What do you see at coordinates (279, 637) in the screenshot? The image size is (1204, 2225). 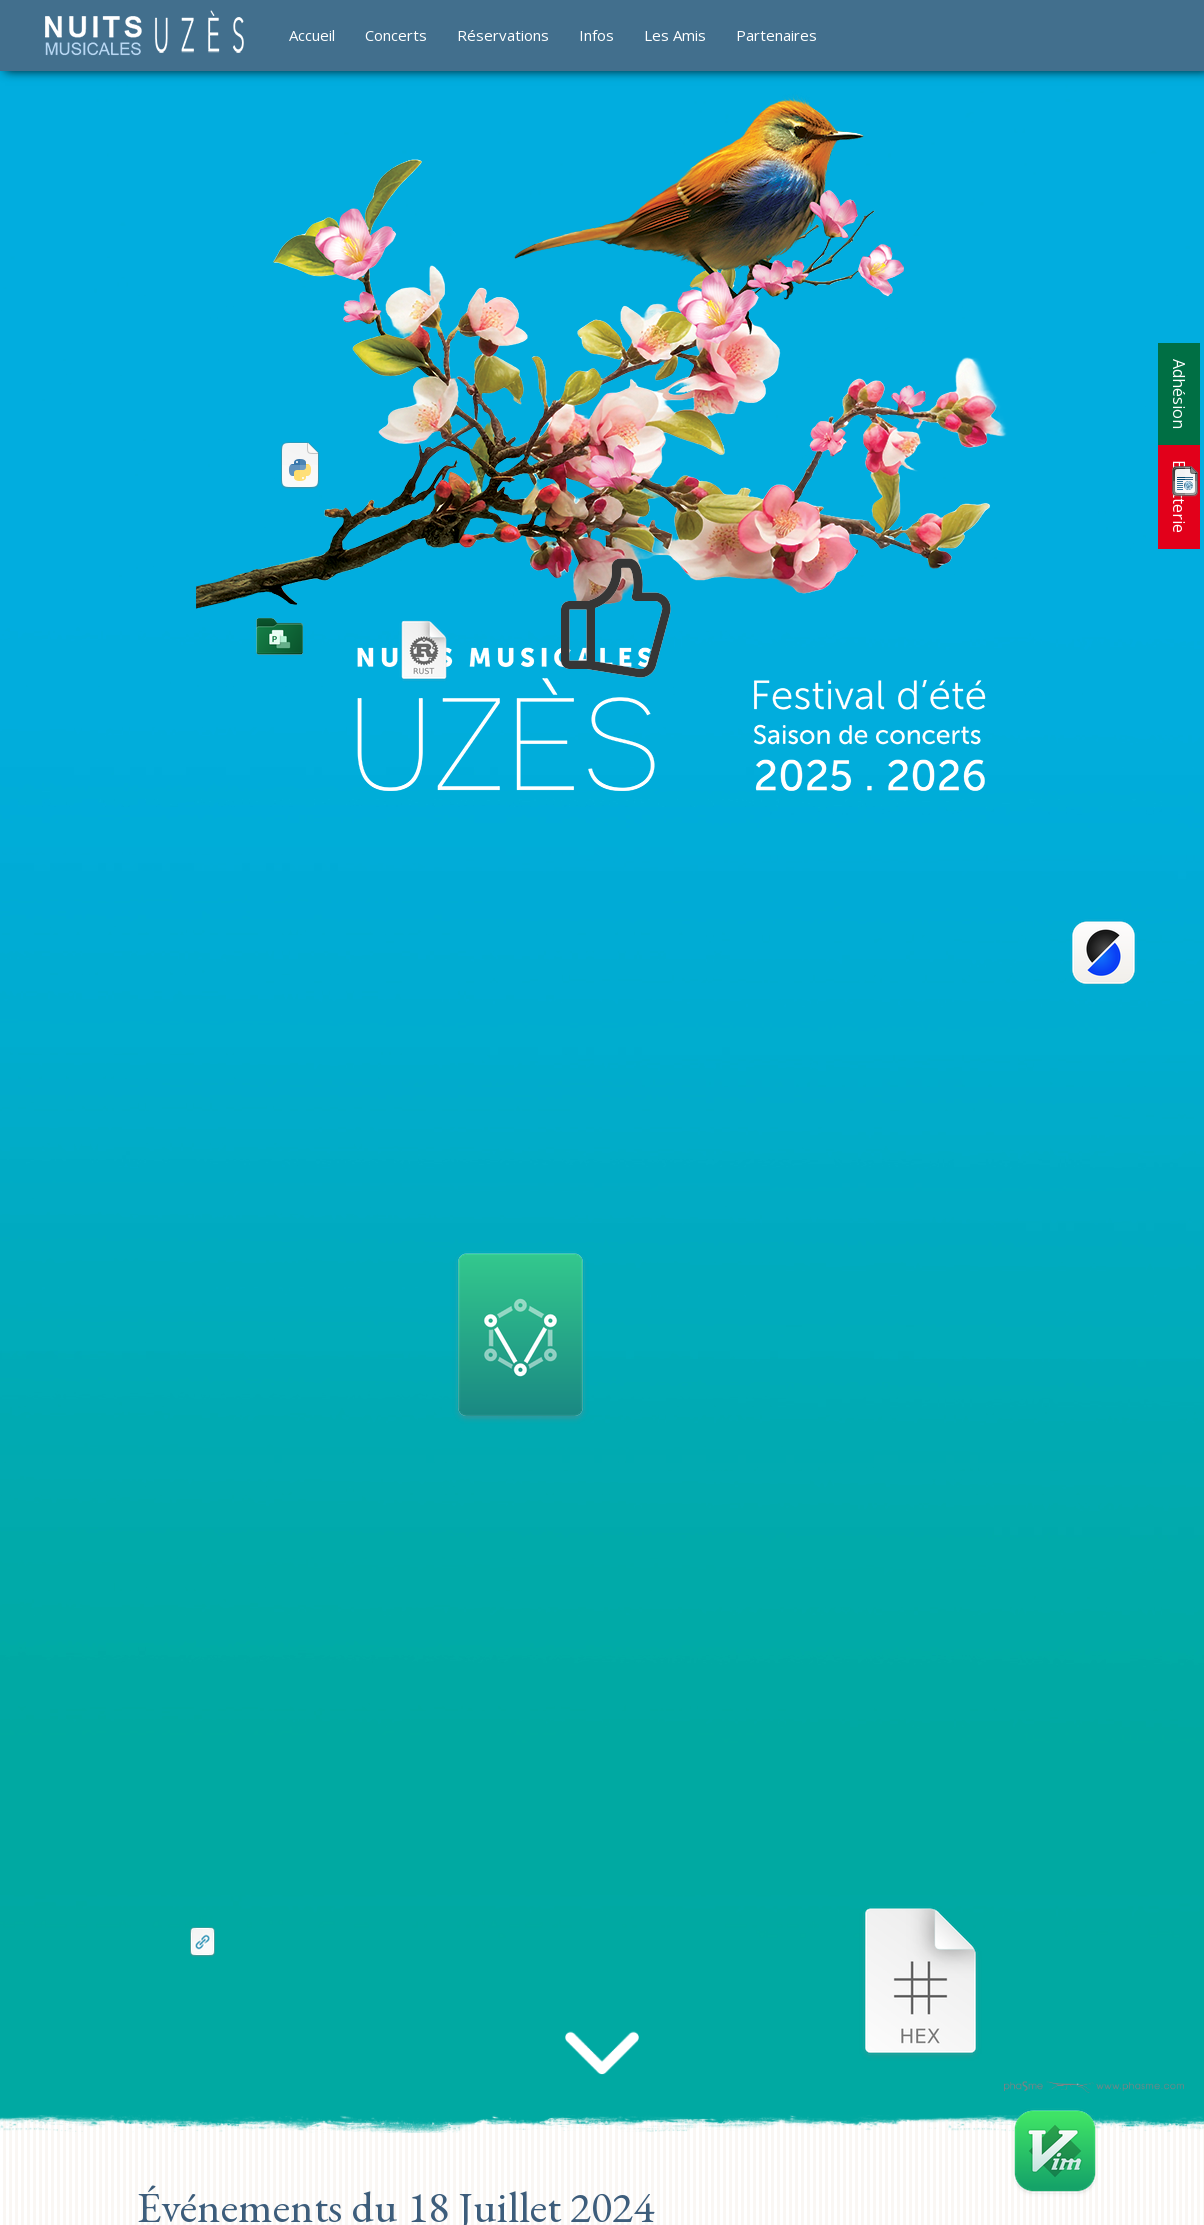 I see `open folder containing microsoft project files` at bounding box center [279, 637].